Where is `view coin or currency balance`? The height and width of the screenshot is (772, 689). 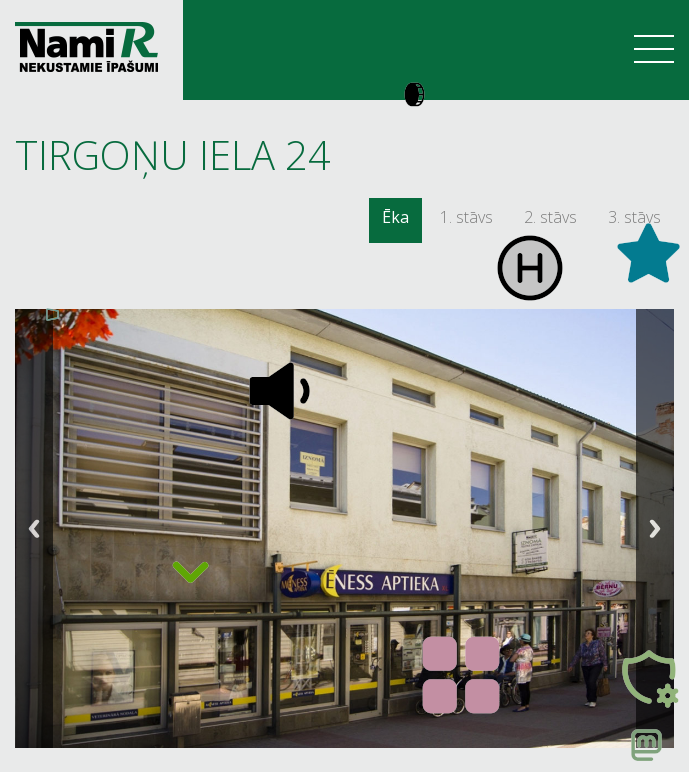 view coin or currency balance is located at coordinates (414, 94).